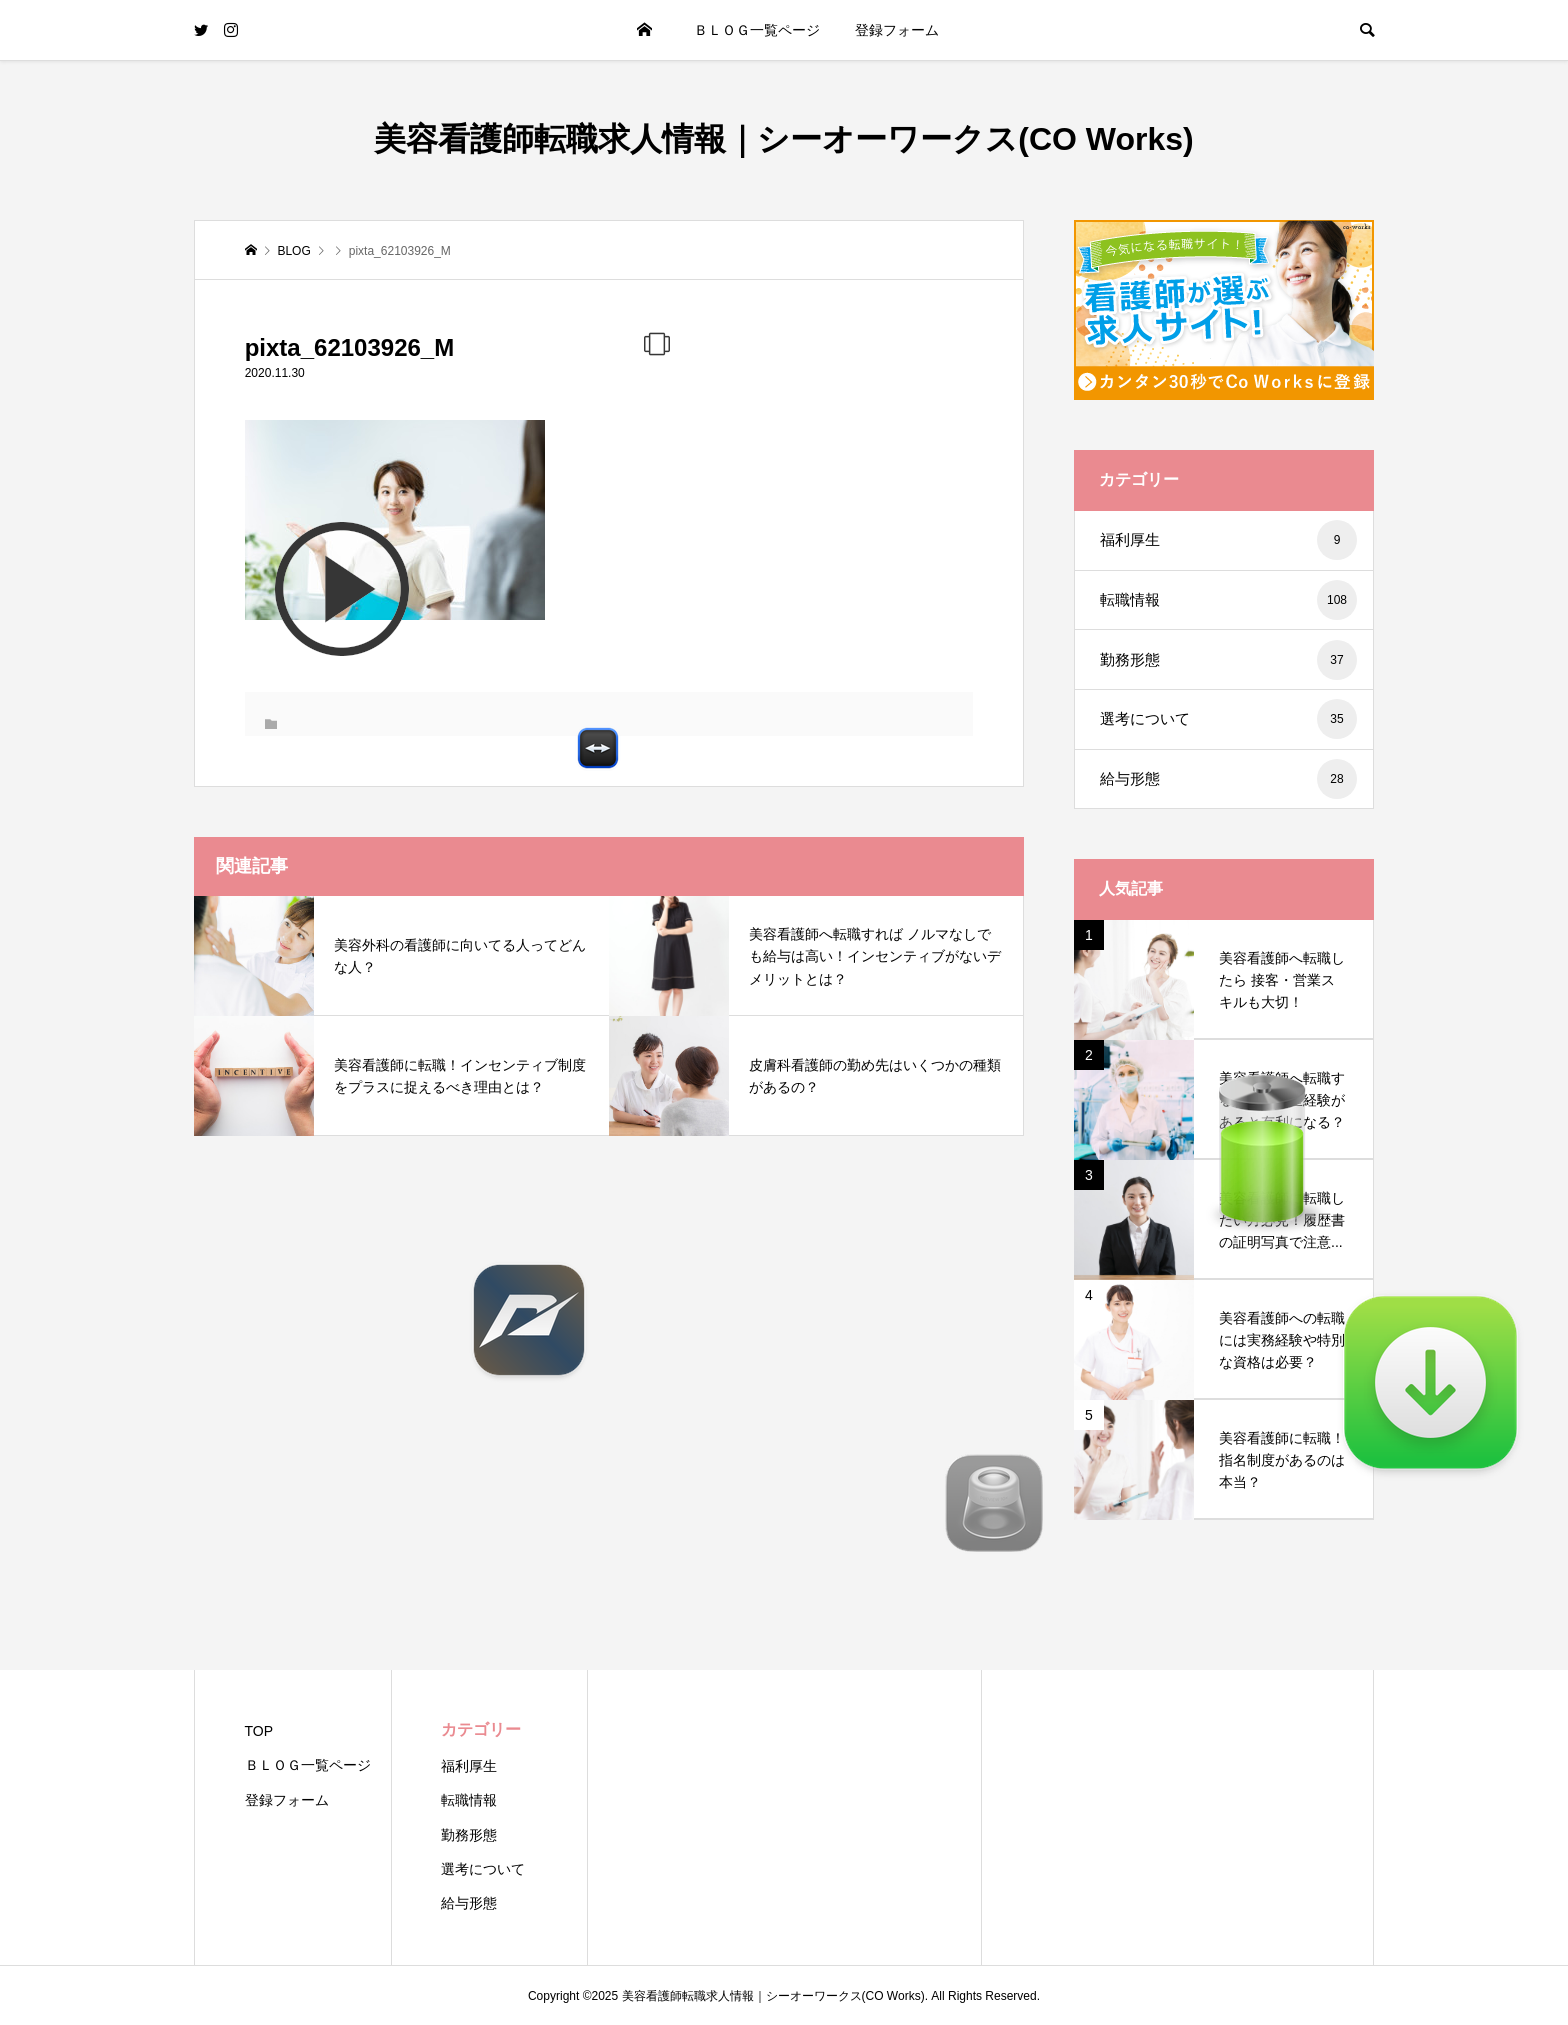 The image size is (1568, 2025). Describe the element at coordinates (657, 344) in the screenshot. I see `access multitasking or window management settings` at that location.